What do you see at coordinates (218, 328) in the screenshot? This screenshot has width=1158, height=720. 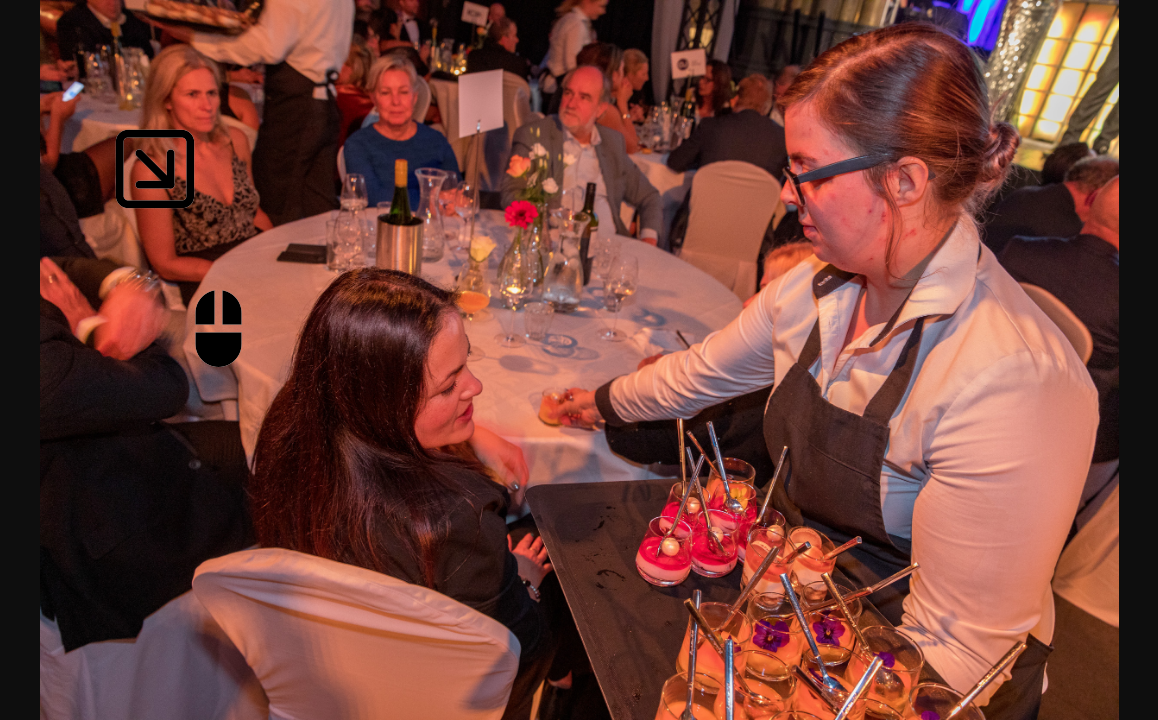 I see `indicates mouse input is available or required` at bounding box center [218, 328].